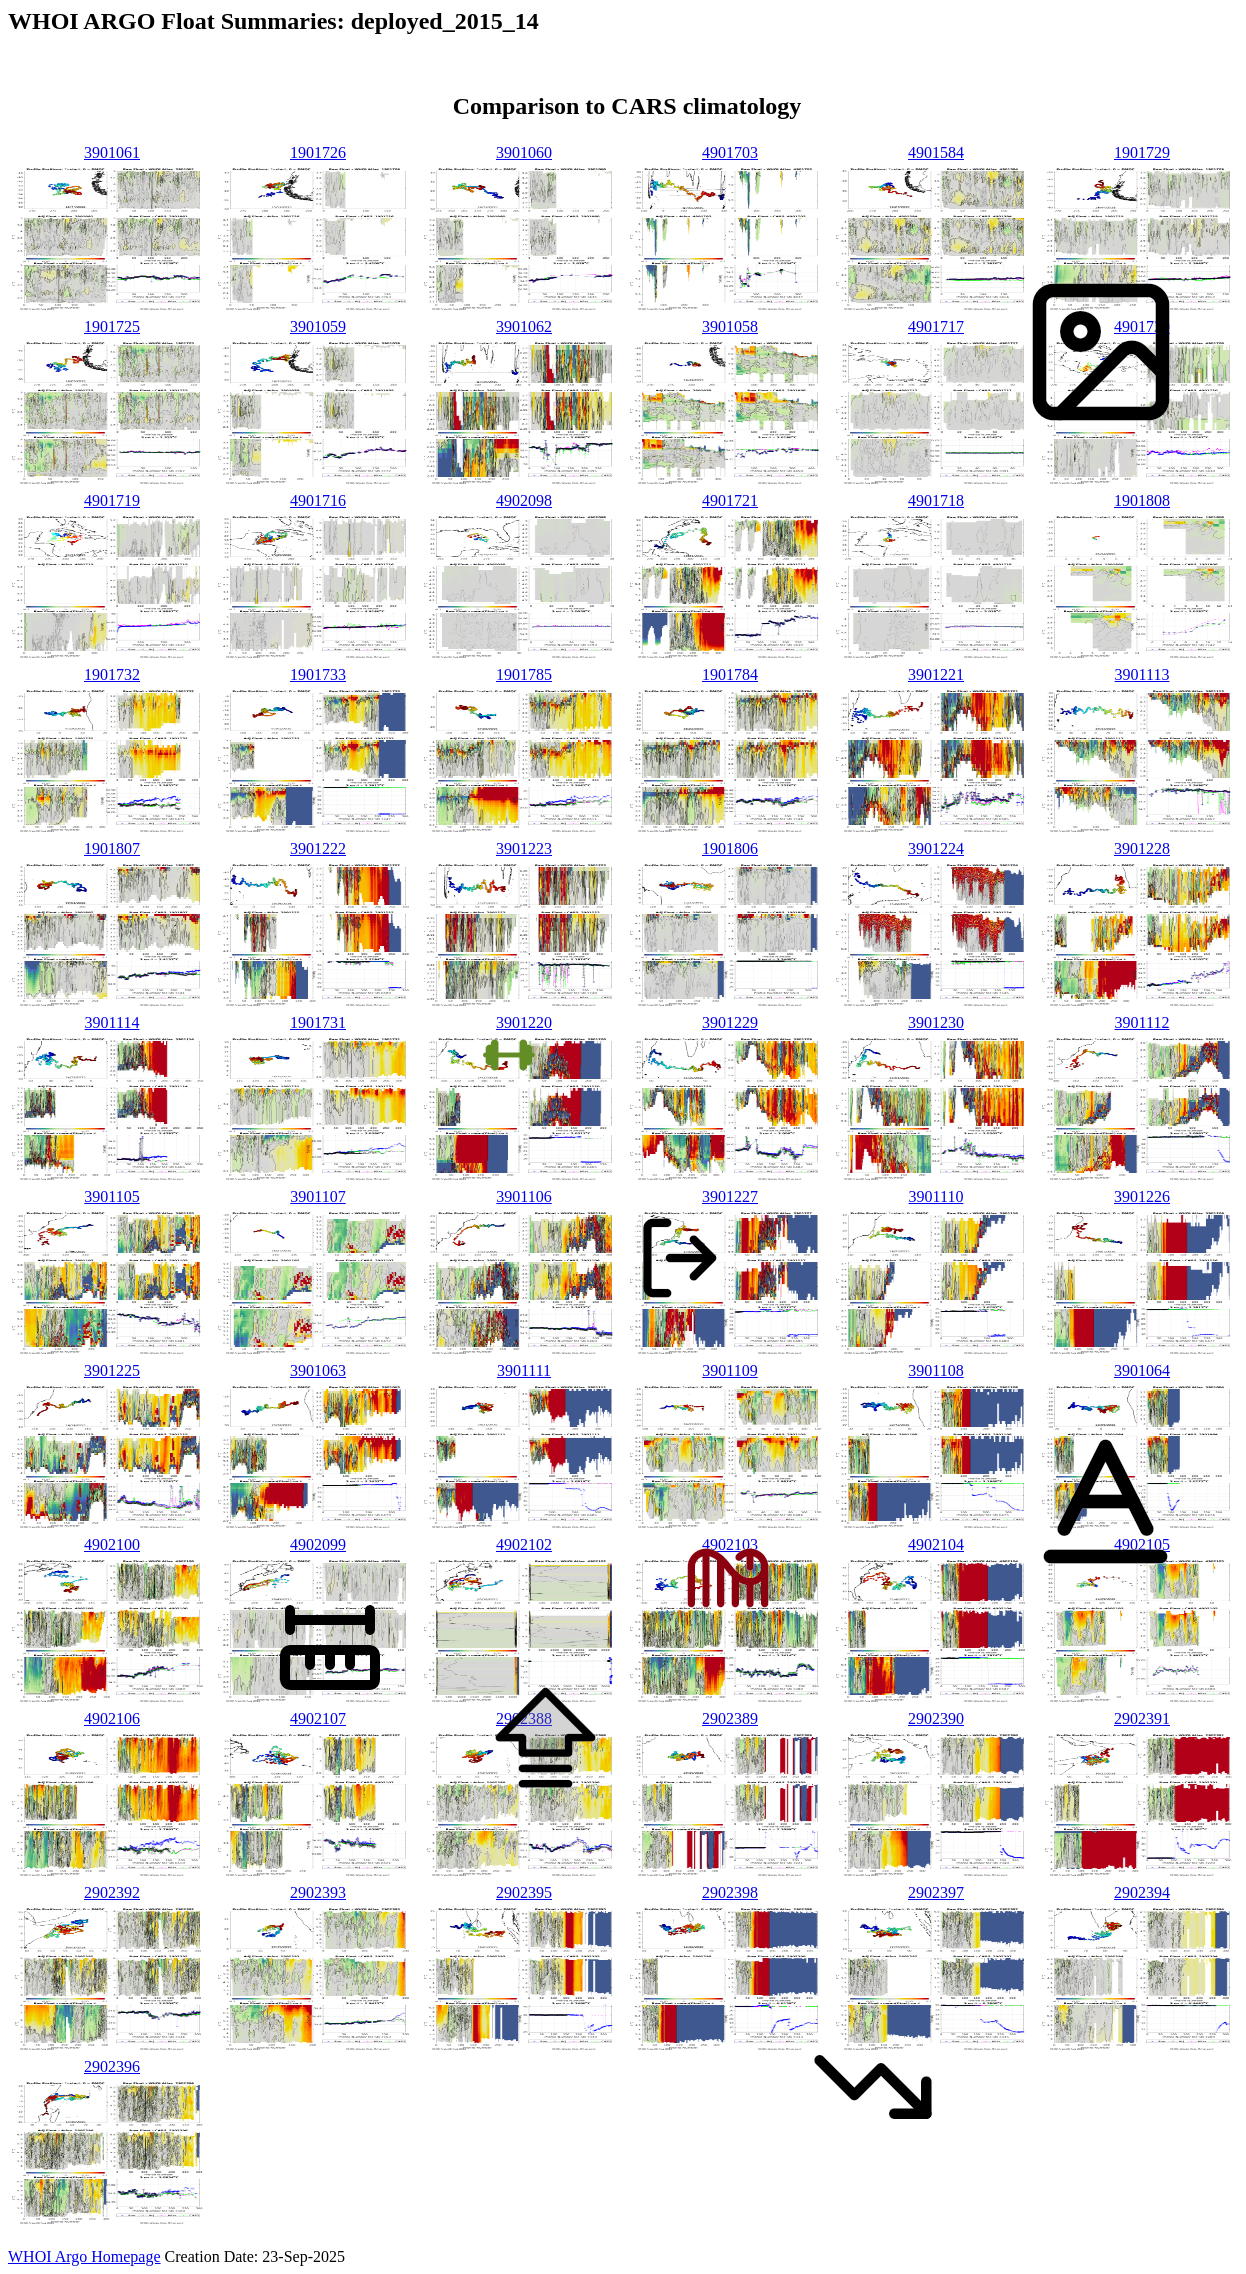 This screenshot has height=2274, width=1246. Describe the element at coordinates (873, 2087) in the screenshot. I see `indicates a declining trend or decrease in value` at that location.